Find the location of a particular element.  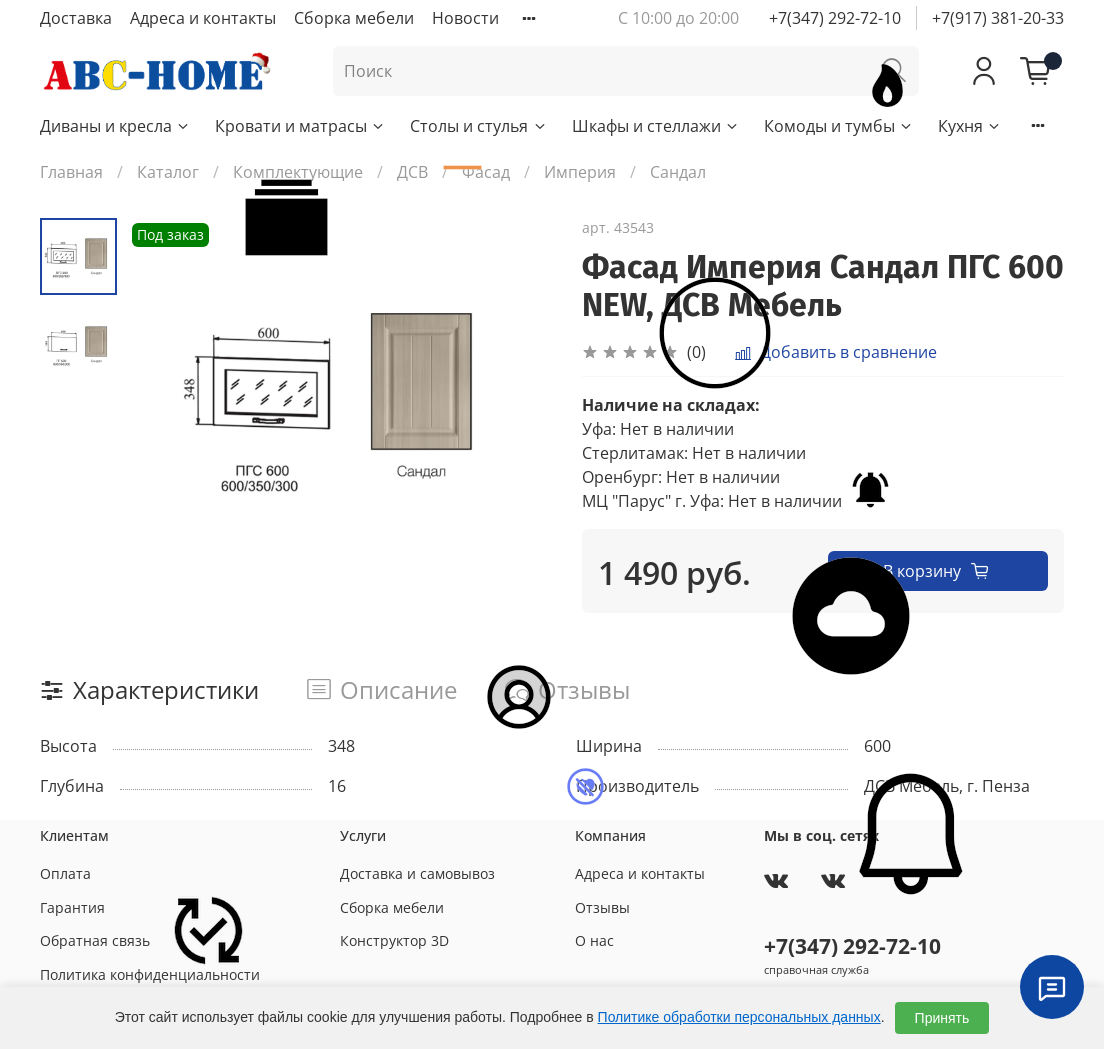

view your photo albums is located at coordinates (286, 217).